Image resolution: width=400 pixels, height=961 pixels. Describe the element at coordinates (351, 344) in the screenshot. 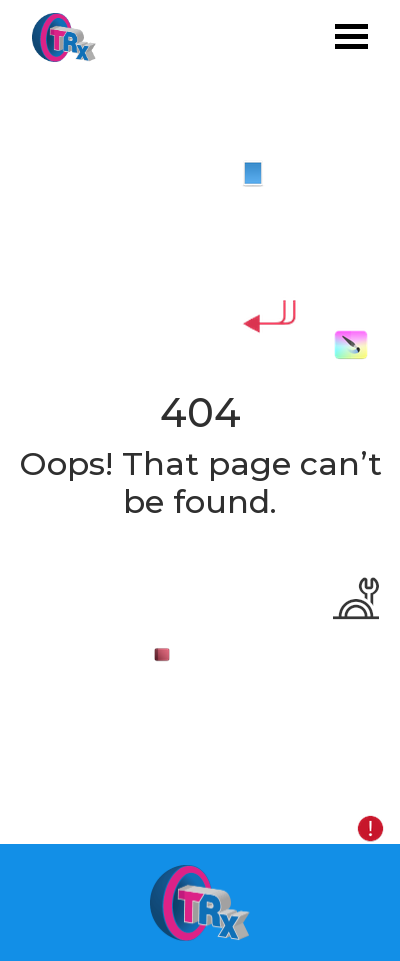

I see `open a Krita project file` at that location.